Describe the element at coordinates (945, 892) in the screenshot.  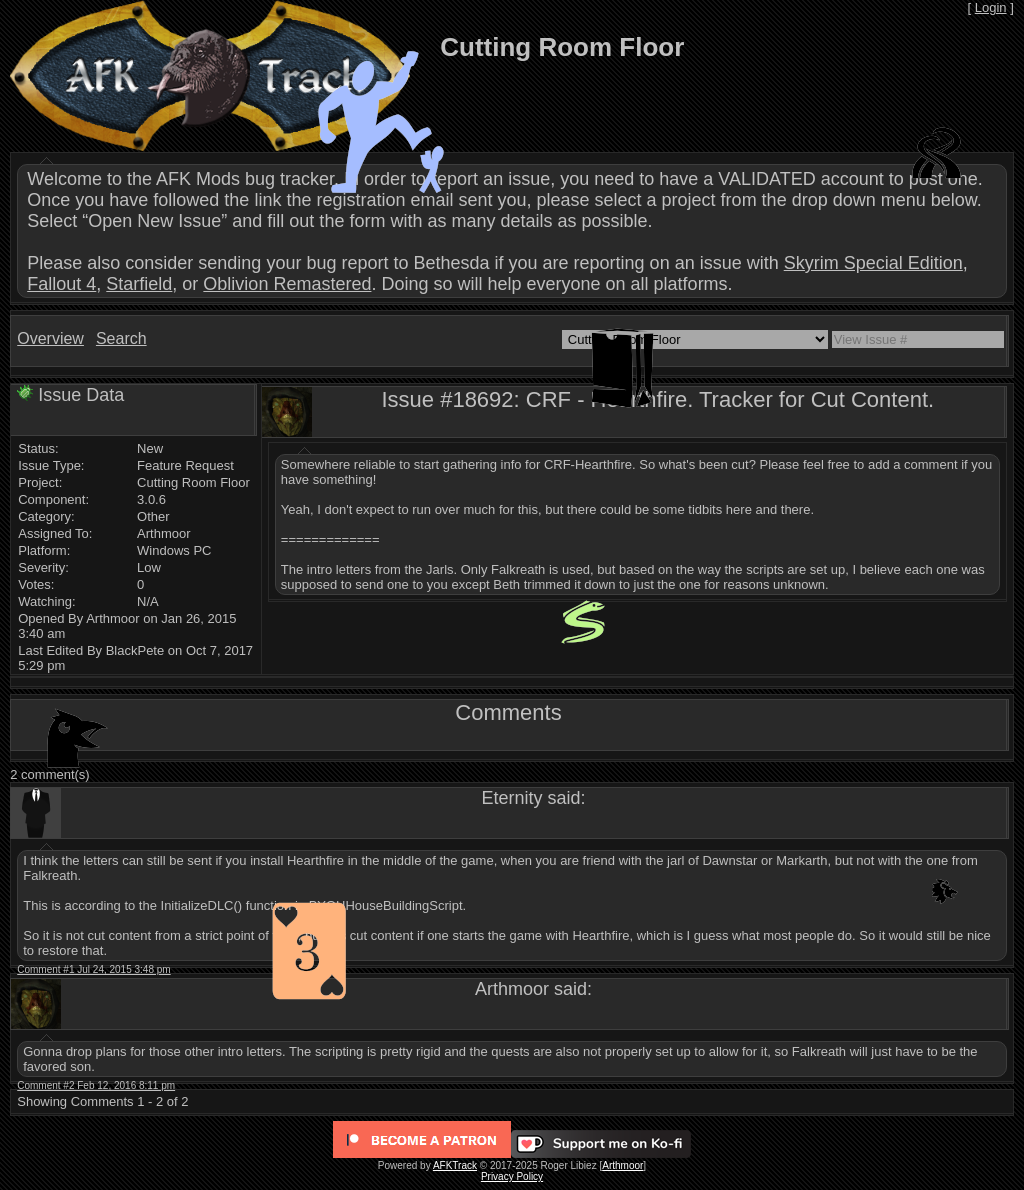
I see `represents a lion character or avatar in a game` at that location.